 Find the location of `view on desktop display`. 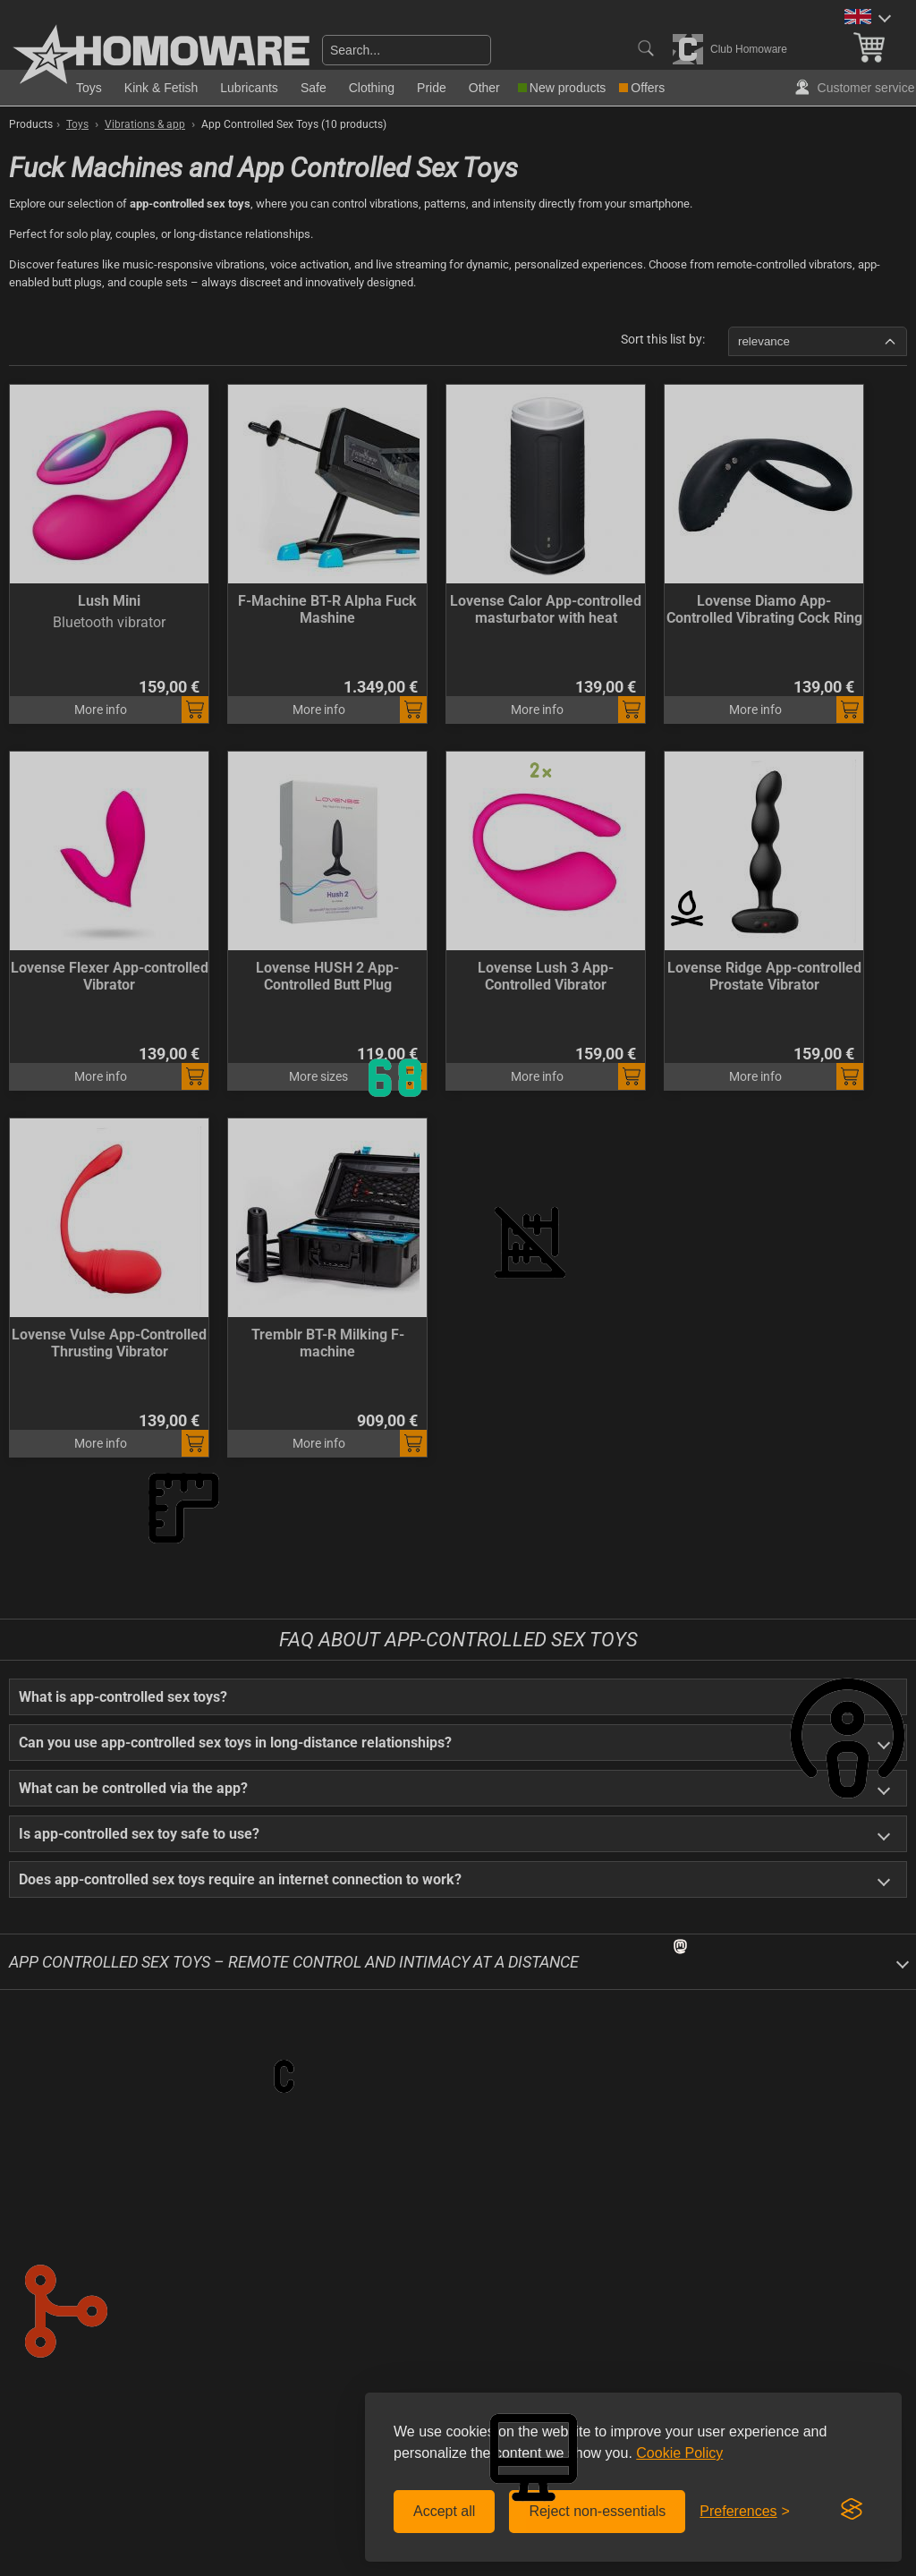

view on desktop display is located at coordinates (533, 2457).